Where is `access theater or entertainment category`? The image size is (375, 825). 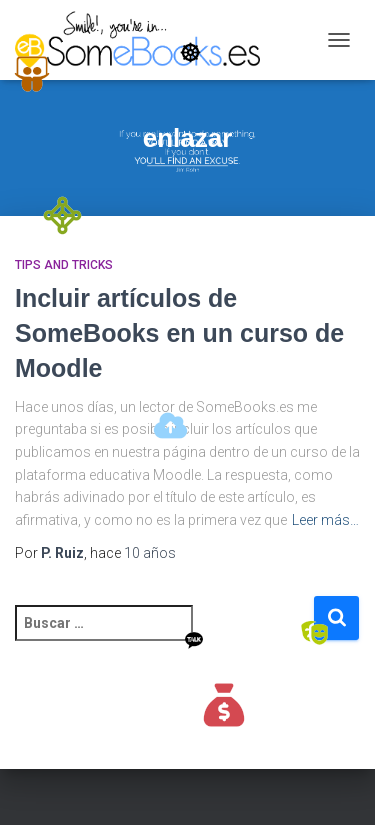
access theater or entertainment category is located at coordinates (315, 633).